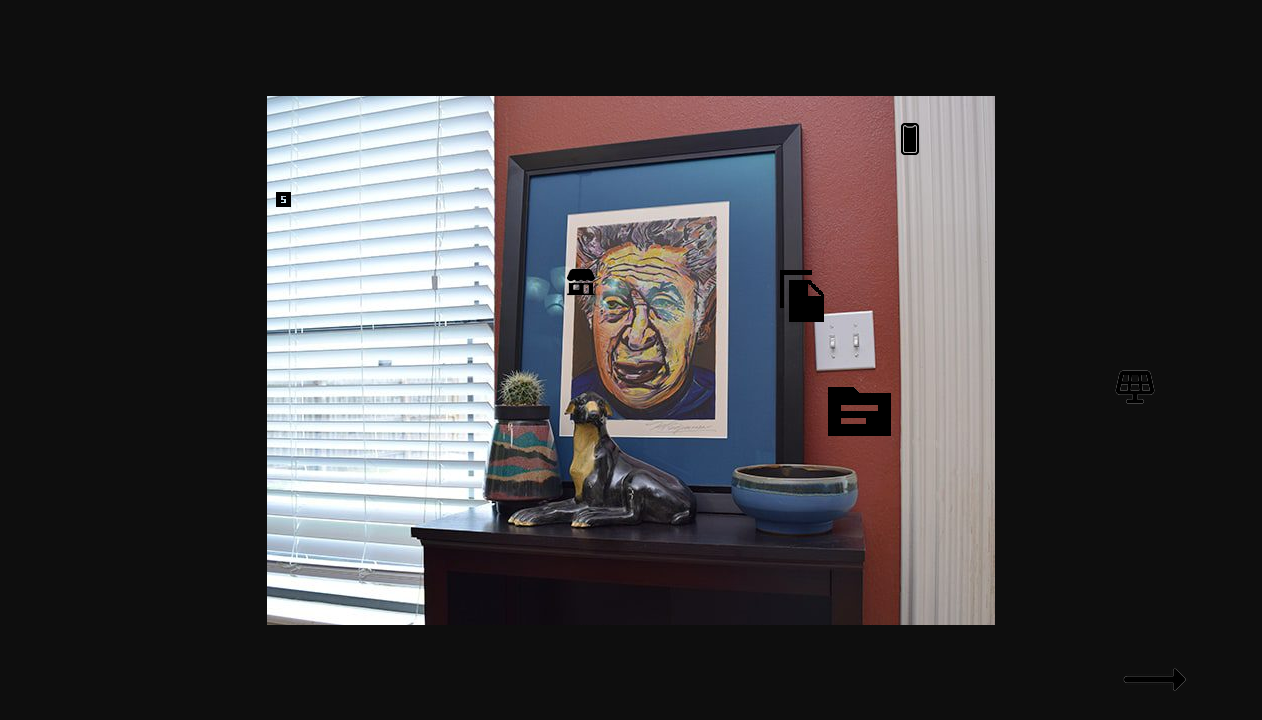  Describe the element at coordinates (581, 282) in the screenshot. I see `access the online store or shop` at that location.